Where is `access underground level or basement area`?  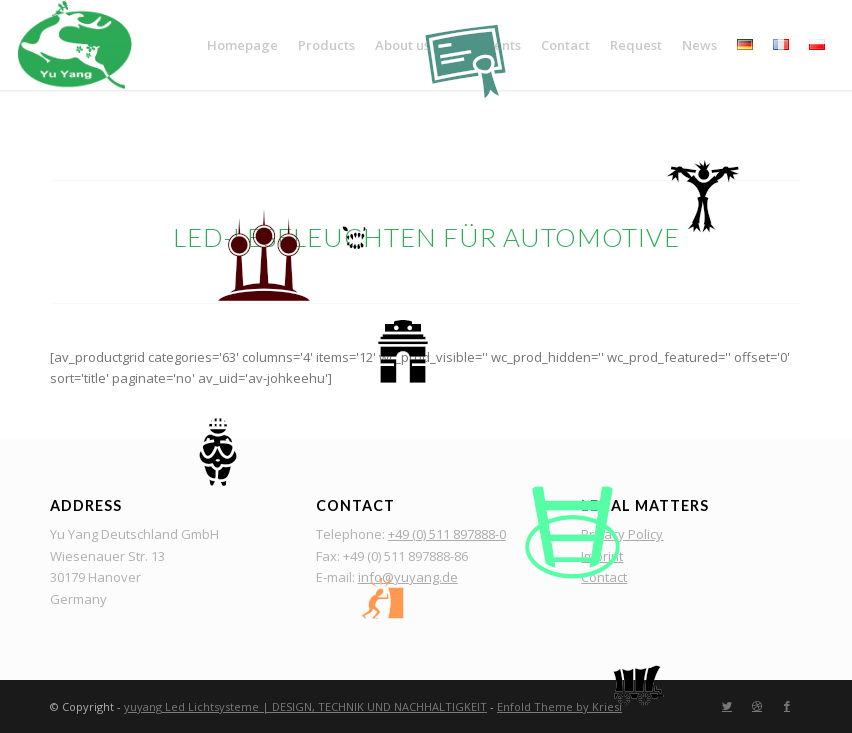
access underground level or basement area is located at coordinates (572, 531).